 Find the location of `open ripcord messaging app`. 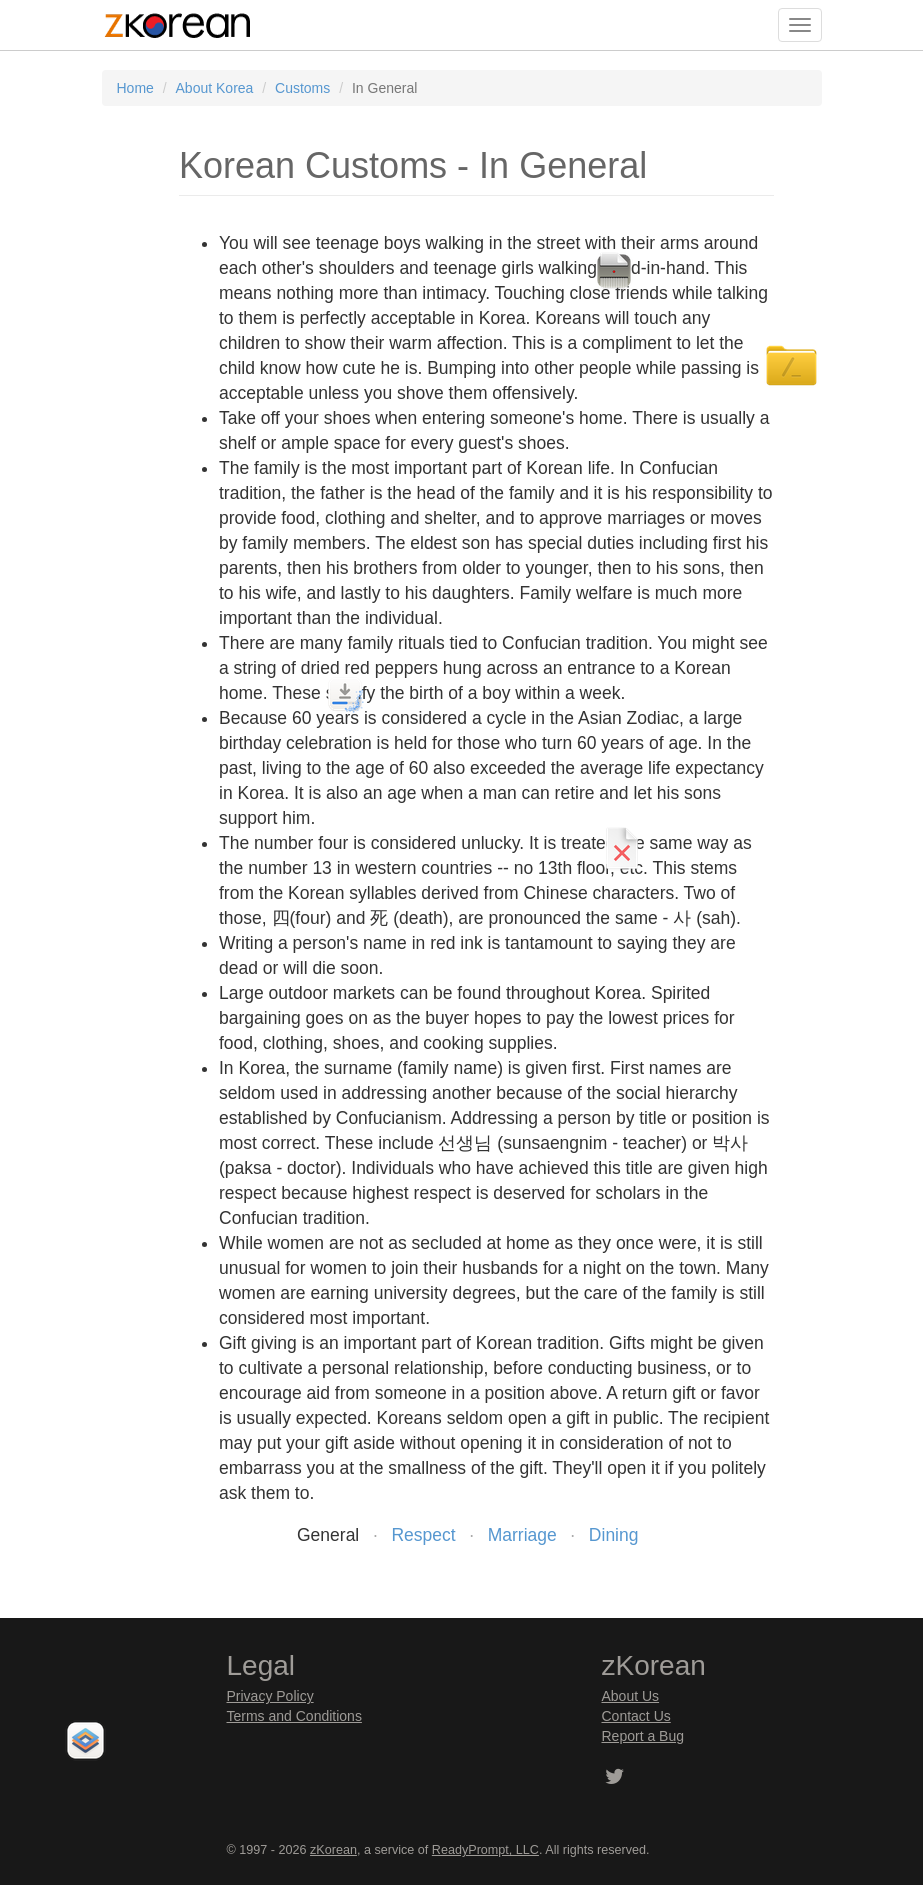

open ripcord messaging app is located at coordinates (85, 1740).